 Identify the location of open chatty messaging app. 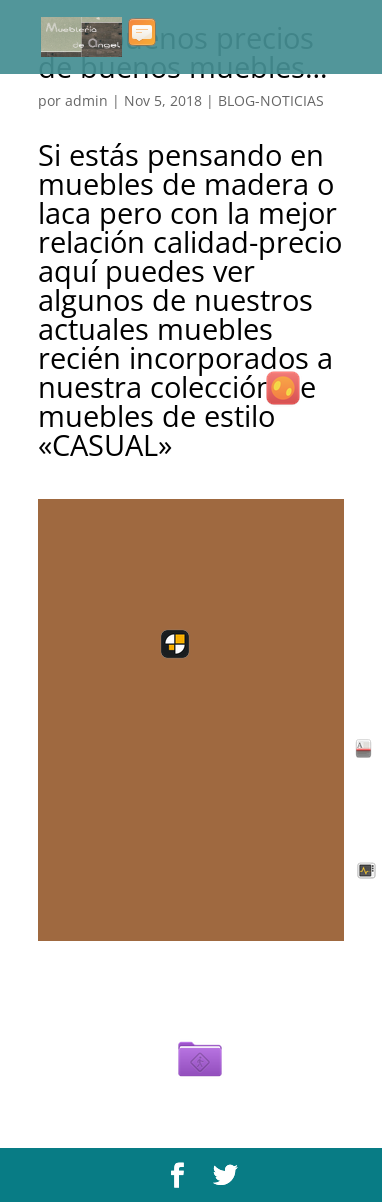
(142, 32).